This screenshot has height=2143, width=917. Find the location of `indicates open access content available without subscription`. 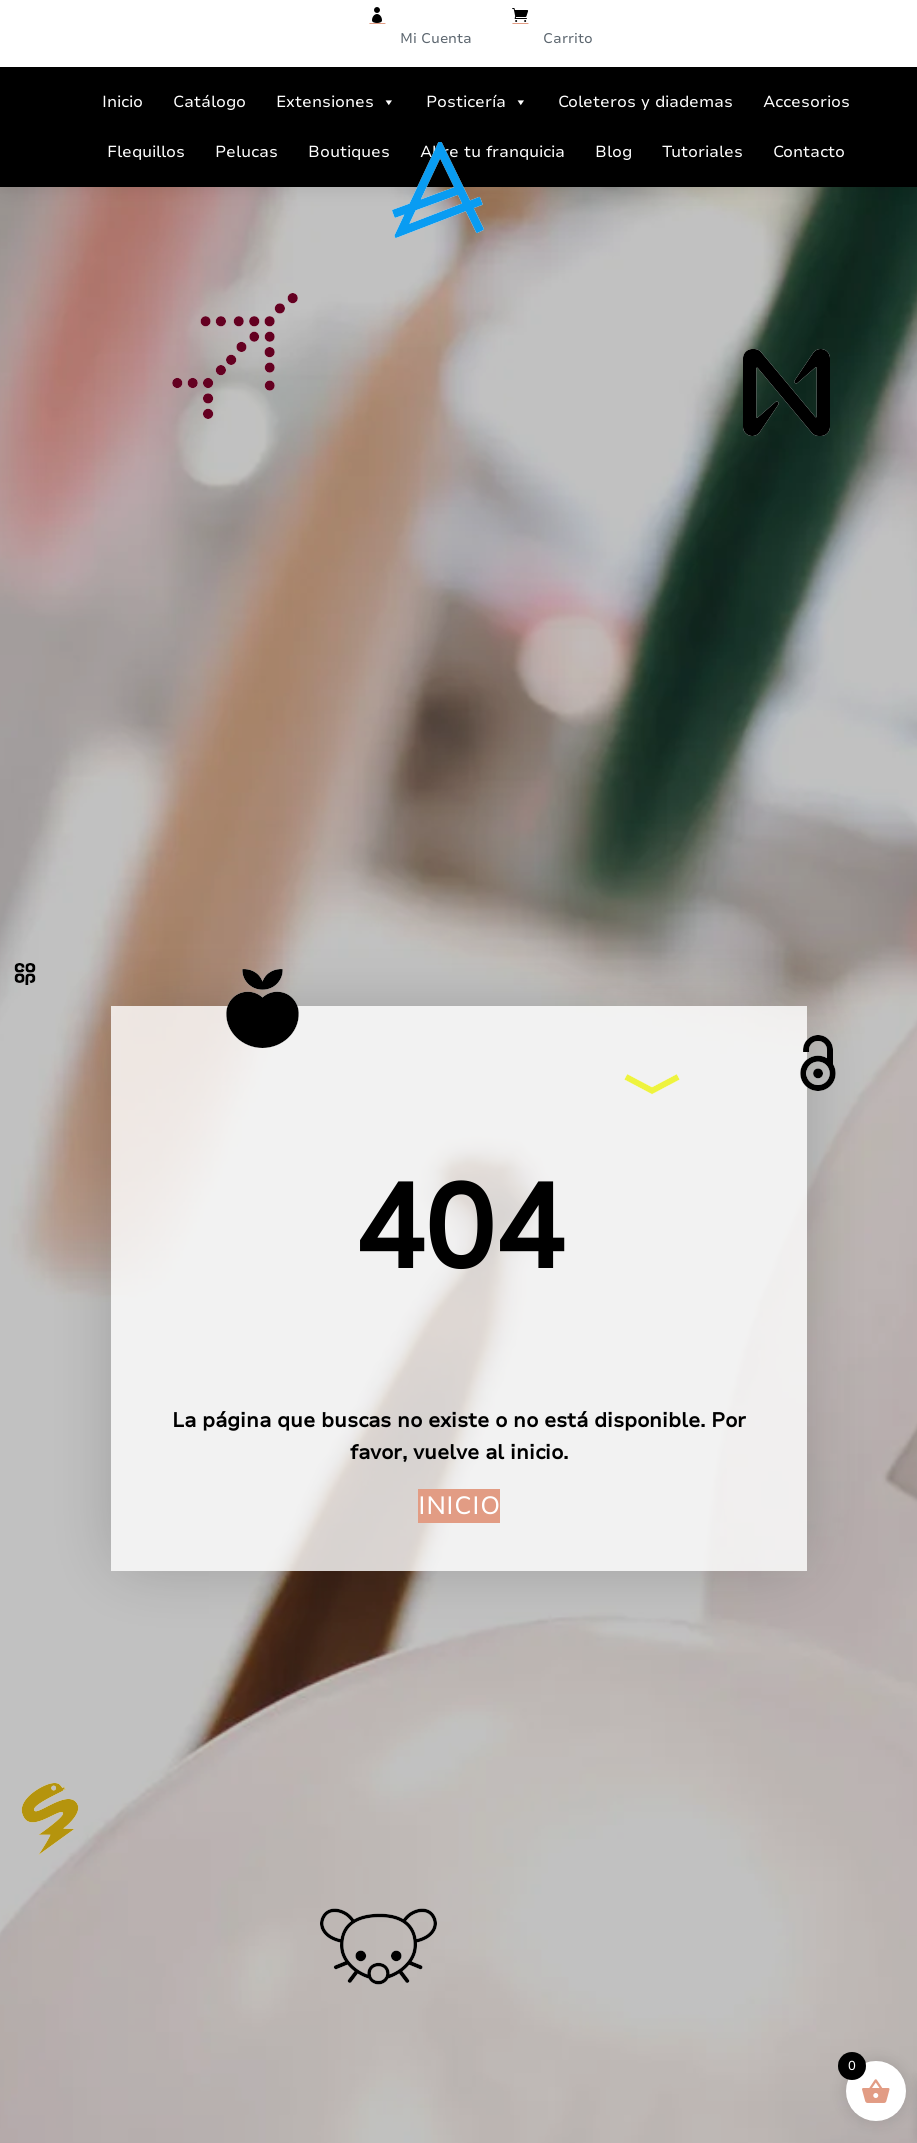

indicates open access content available without subscription is located at coordinates (818, 1063).